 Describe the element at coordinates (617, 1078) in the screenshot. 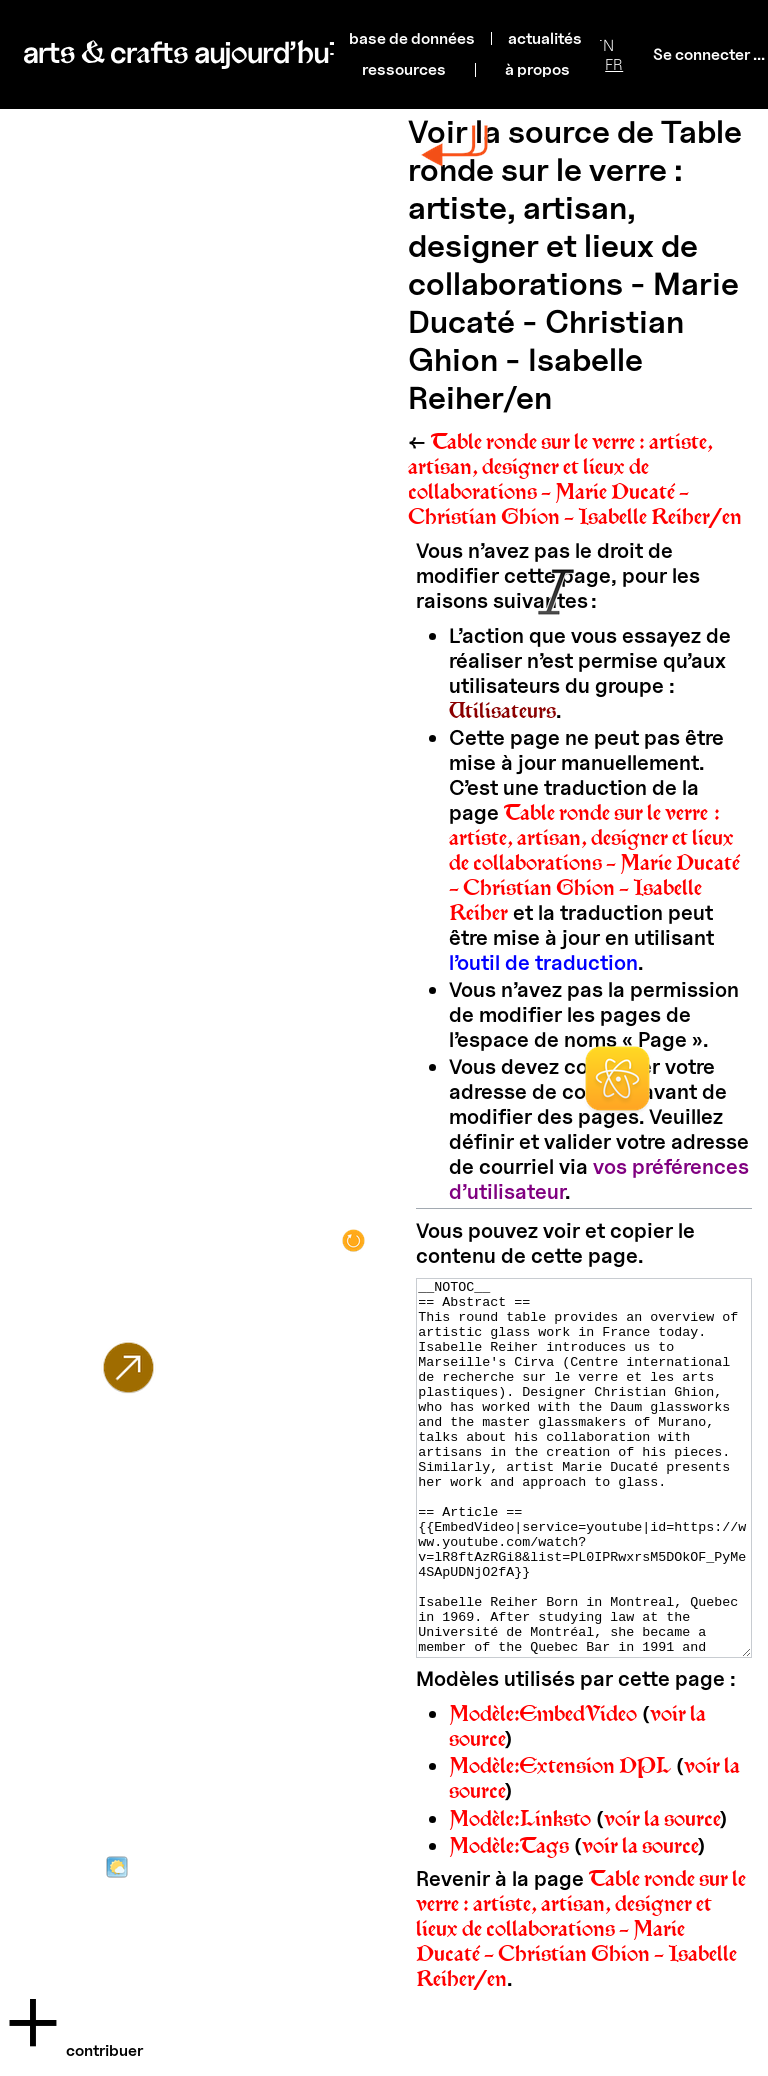

I see `open atom beta text editor` at that location.